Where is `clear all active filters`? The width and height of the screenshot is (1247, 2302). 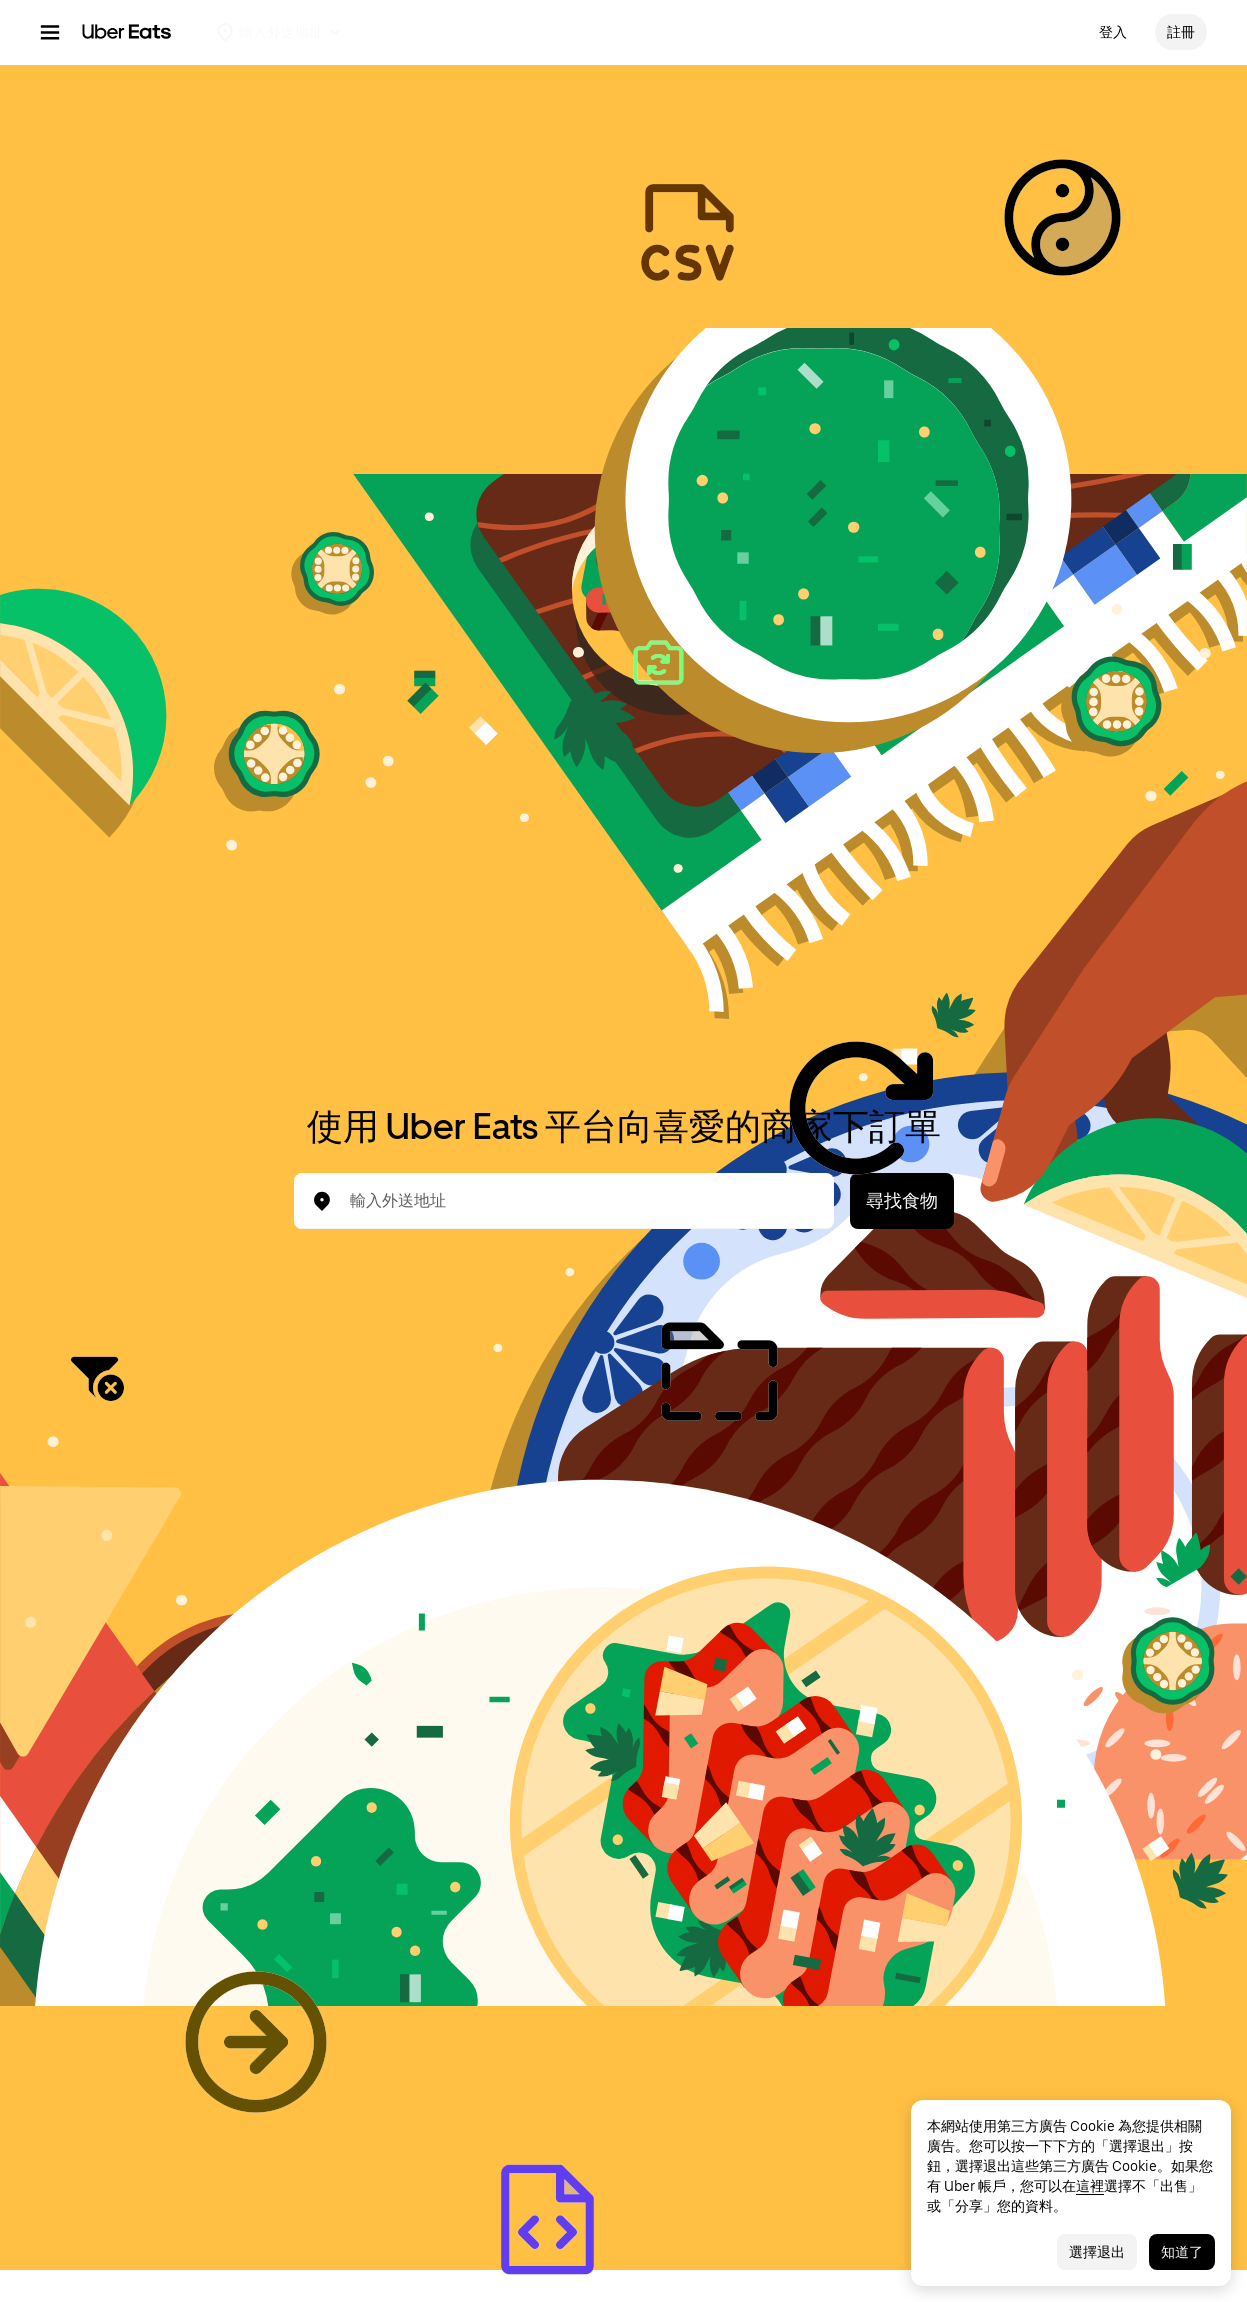
clear all active filters is located at coordinates (97, 1374).